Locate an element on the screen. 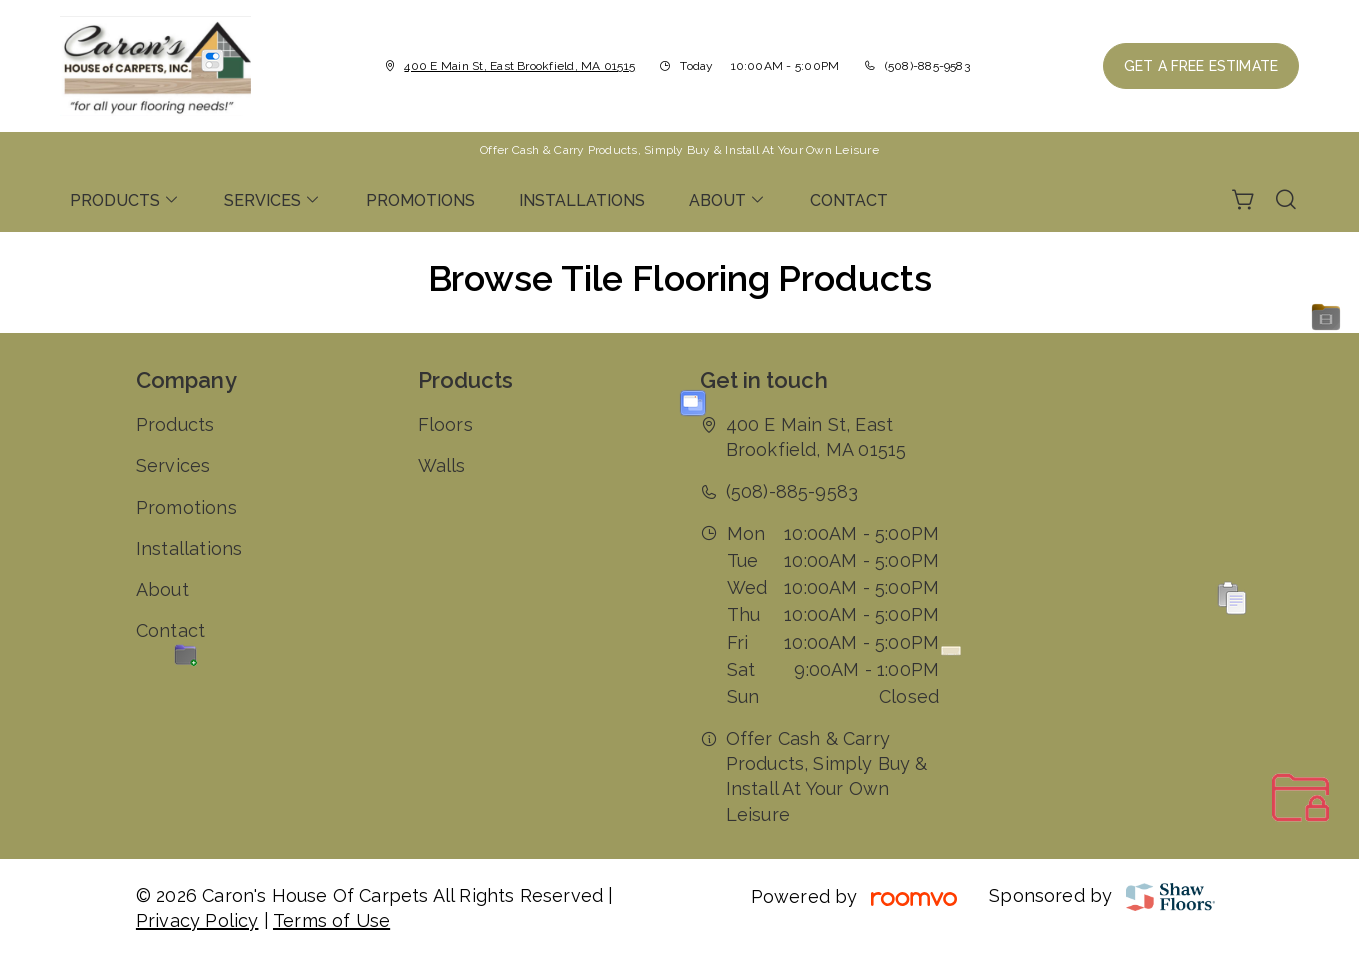 The width and height of the screenshot is (1359, 957). encrypted vault folder access error is located at coordinates (1300, 797).